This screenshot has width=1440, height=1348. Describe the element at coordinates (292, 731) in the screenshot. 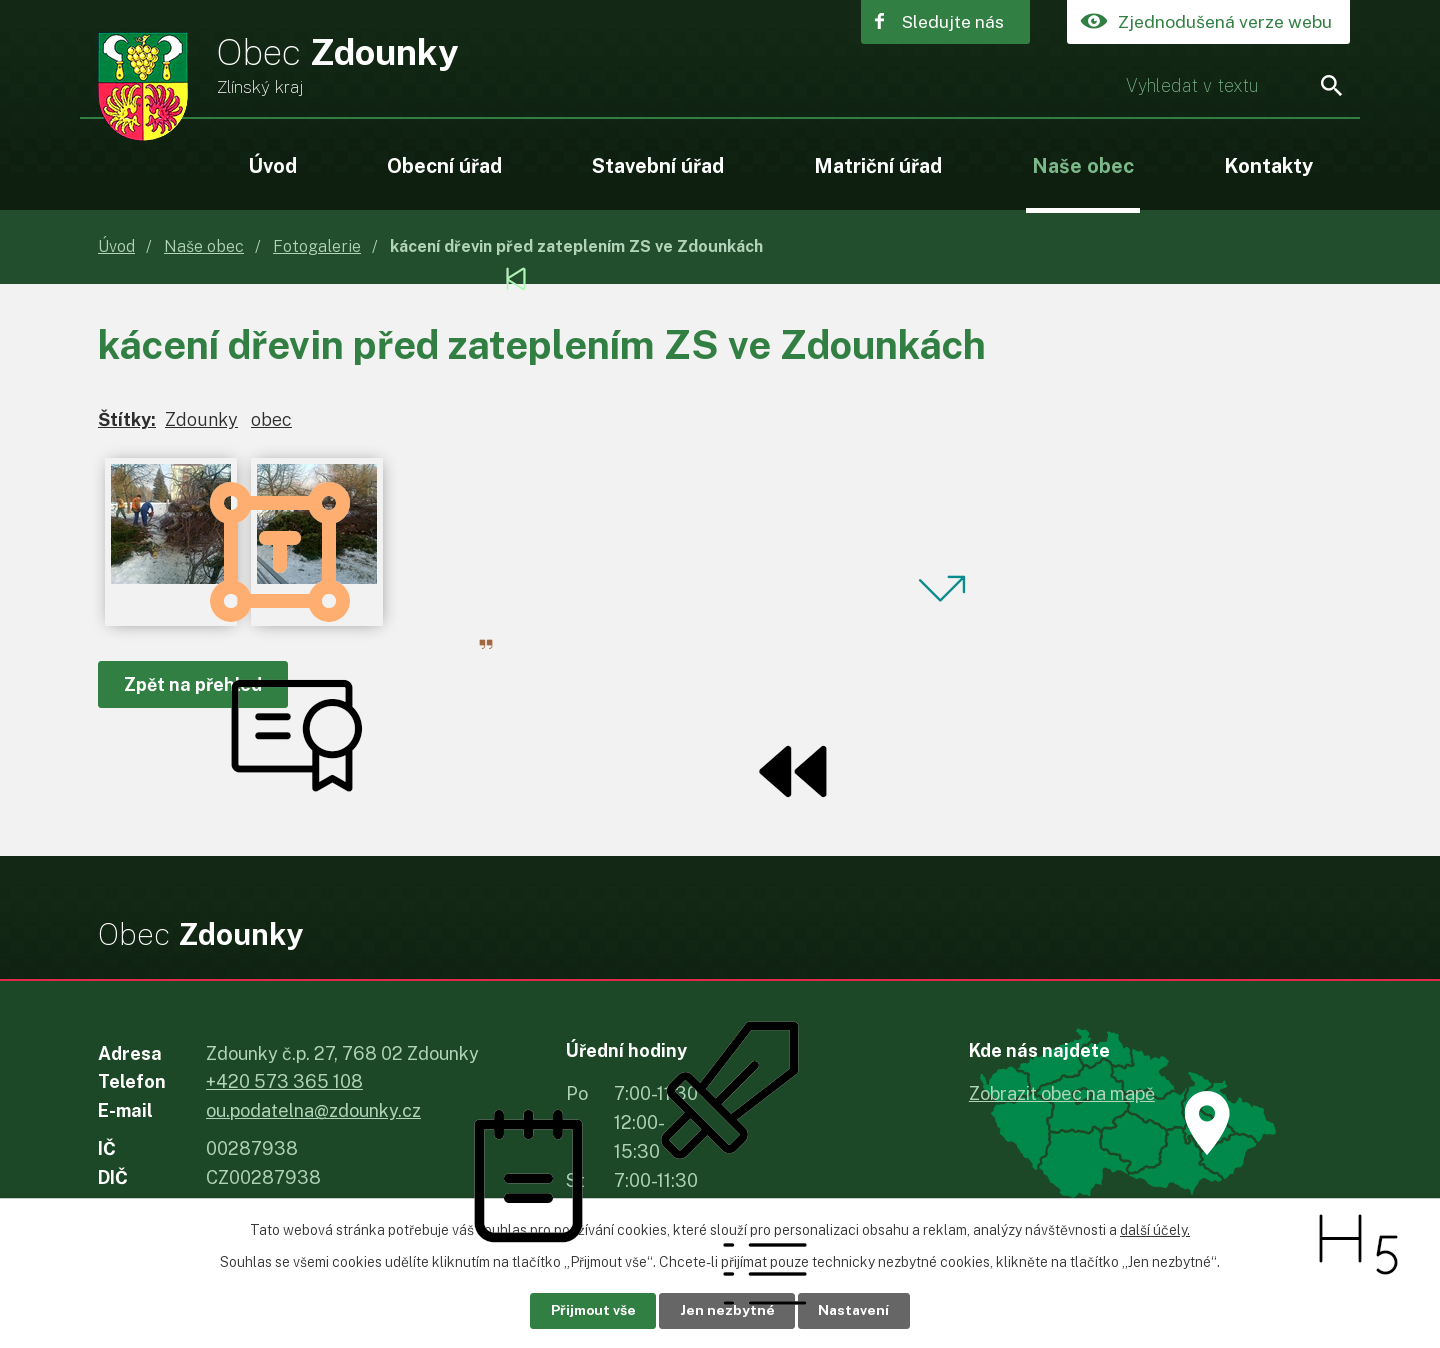

I see `view certificate or credential details` at that location.